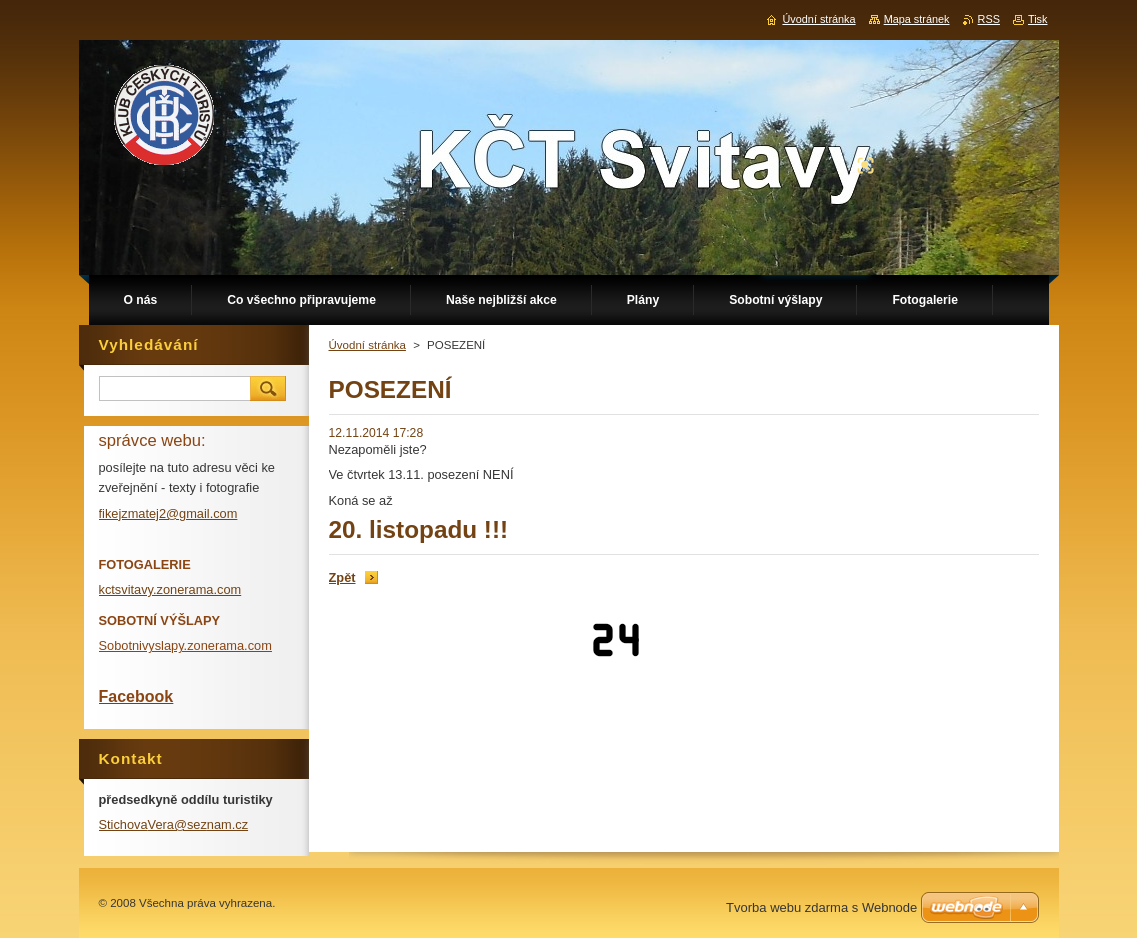 The image size is (1137, 938). I want to click on scan and zoom into selected area, so click(865, 165).